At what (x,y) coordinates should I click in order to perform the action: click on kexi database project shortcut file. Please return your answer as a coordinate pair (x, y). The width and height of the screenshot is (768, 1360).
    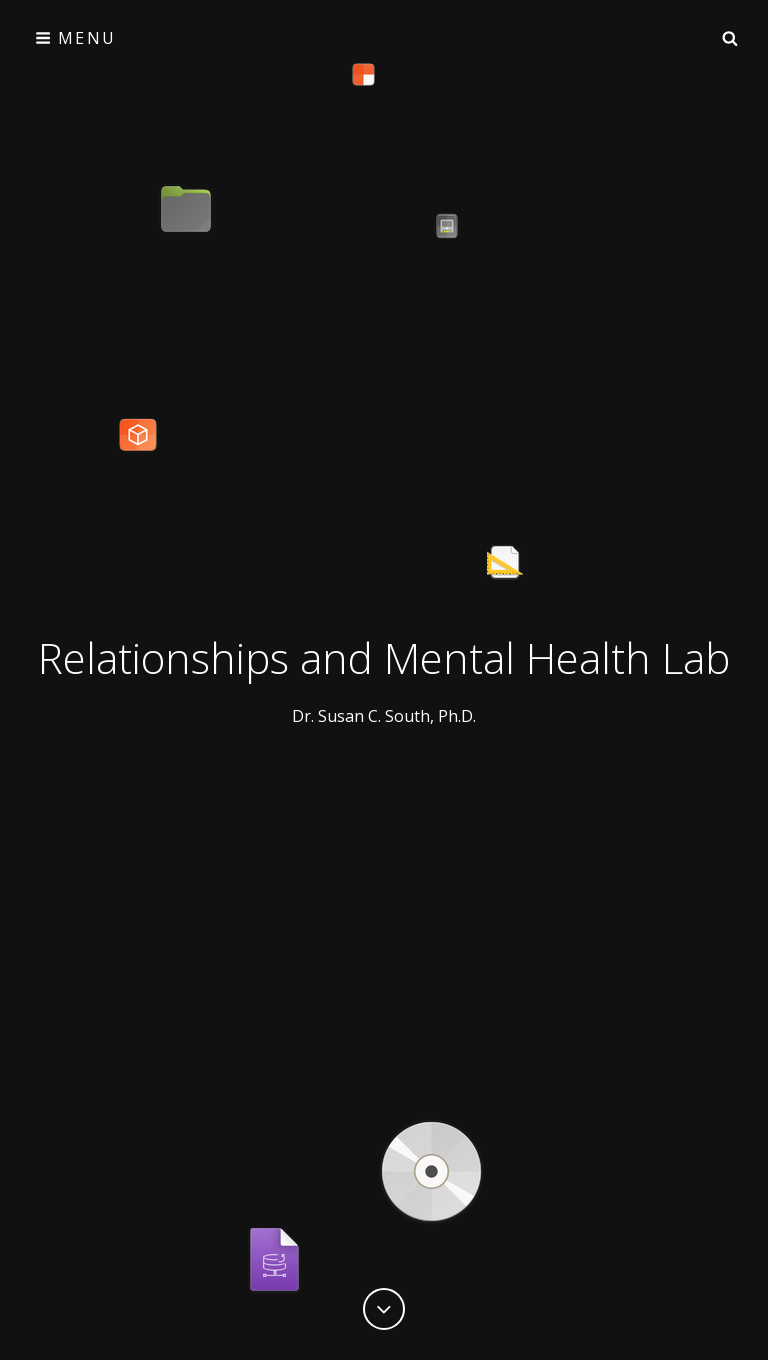
    Looking at the image, I should click on (274, 1260).